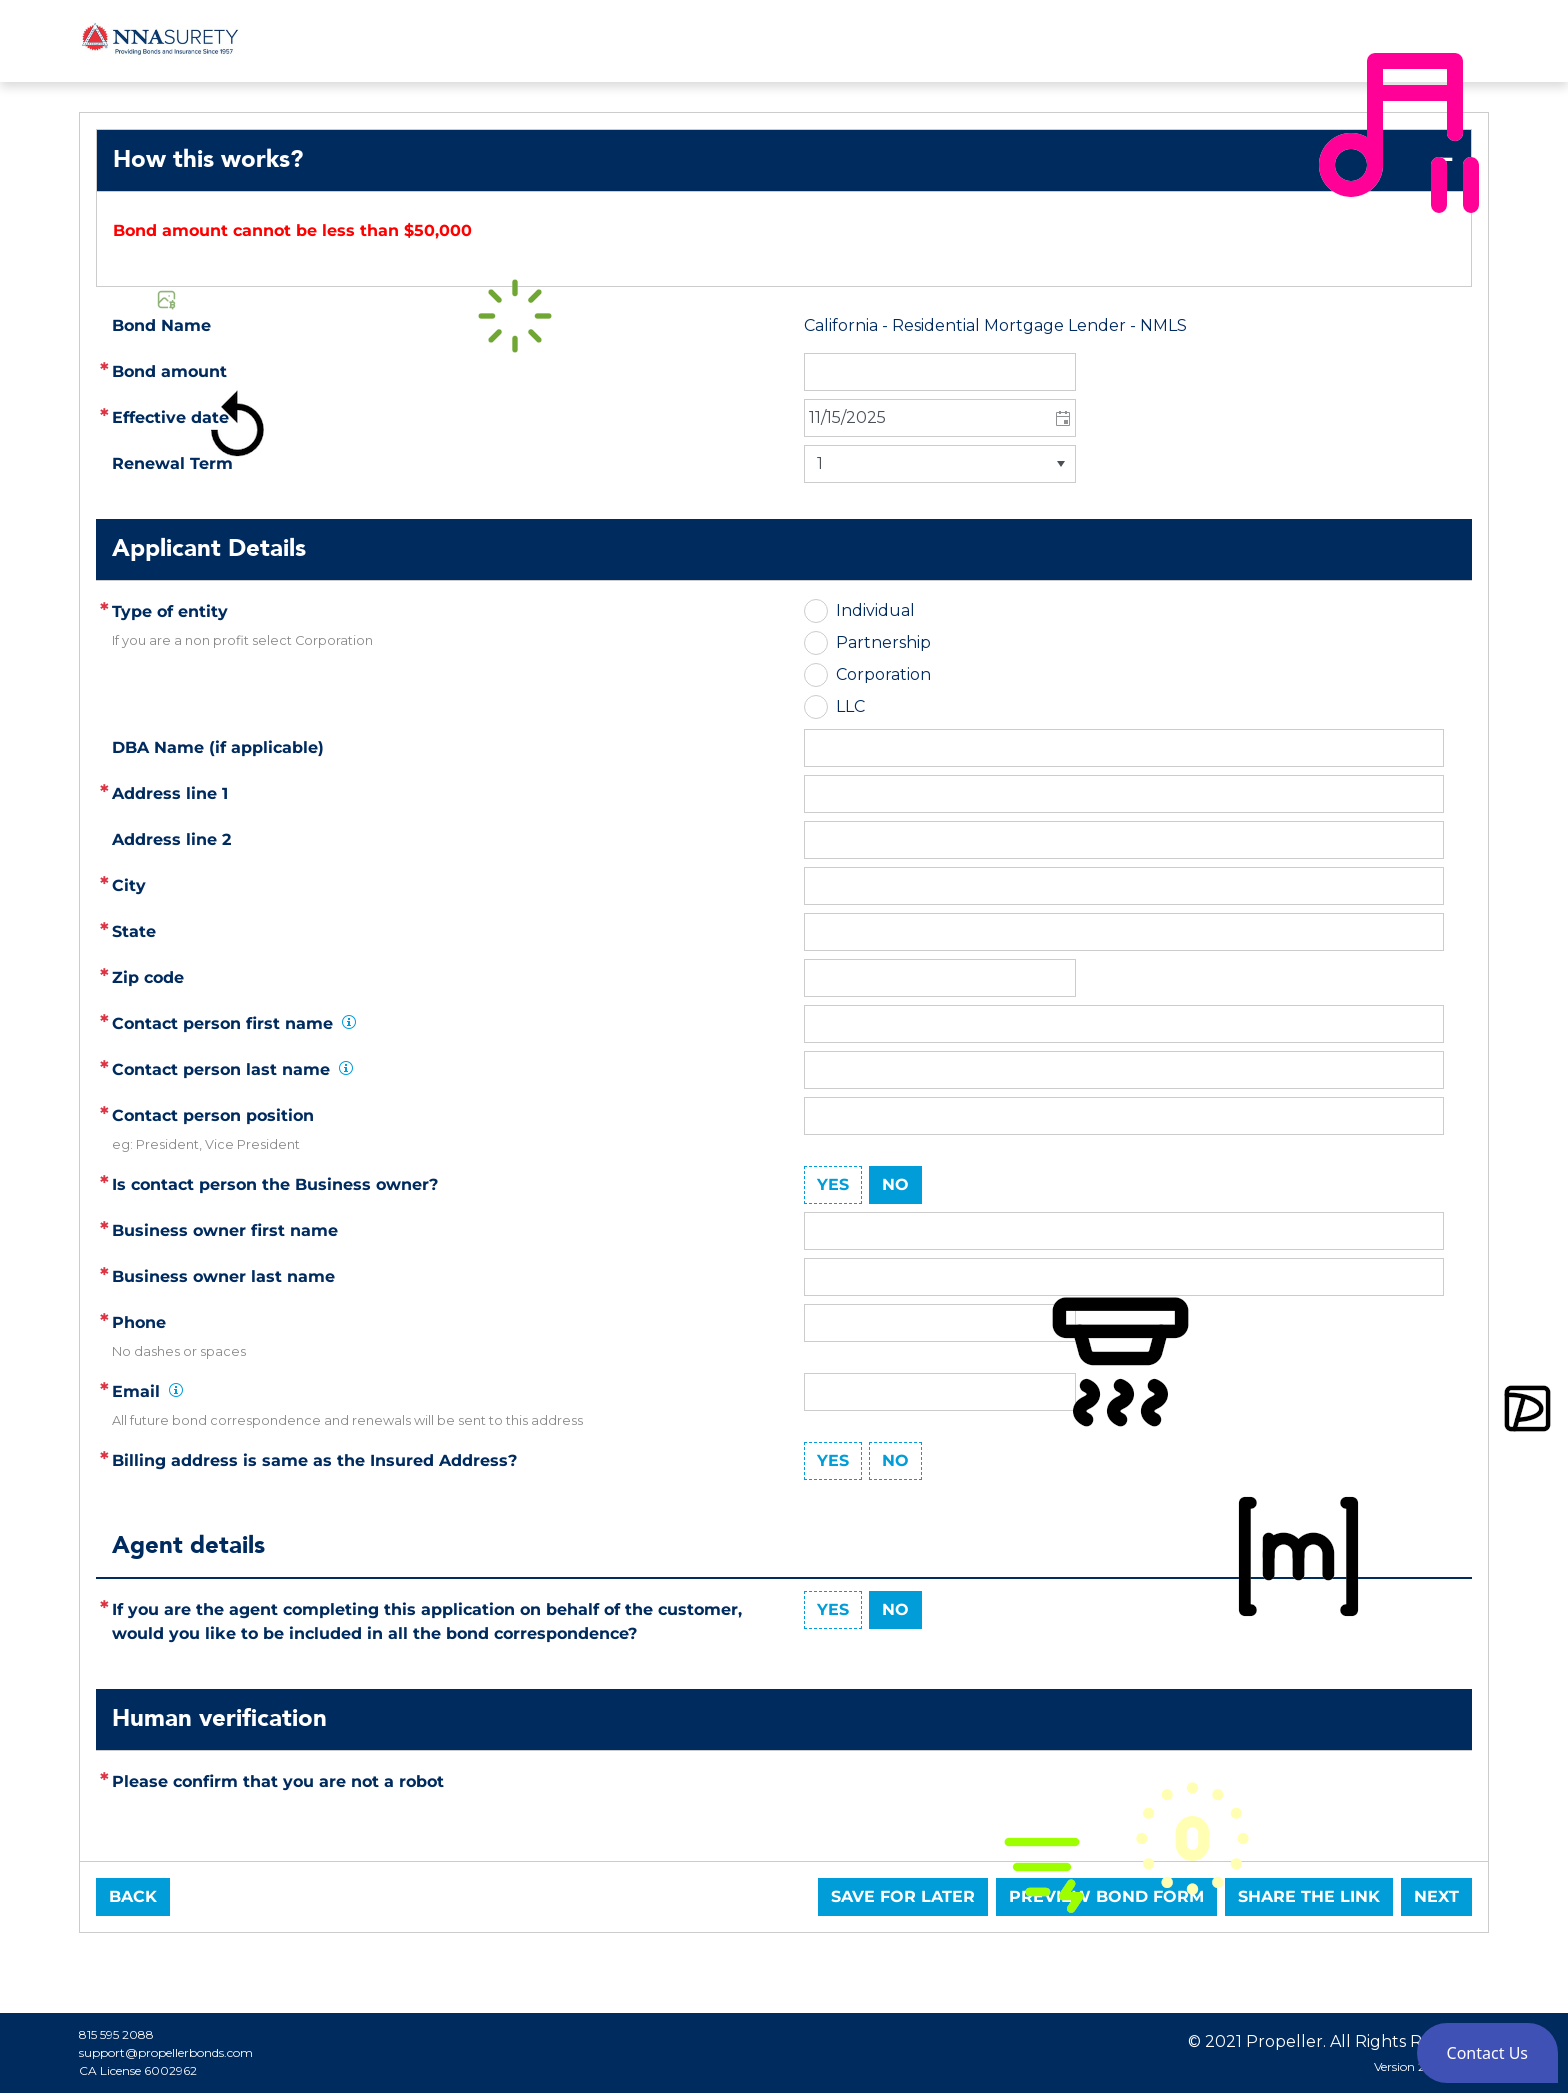 Image resolution: width=1568 pixels, height=2093 pixels. What do you see at coordinates (237, 426) in the screenshot?
I see `replay or restart current media` at bounding box center [237, 426].